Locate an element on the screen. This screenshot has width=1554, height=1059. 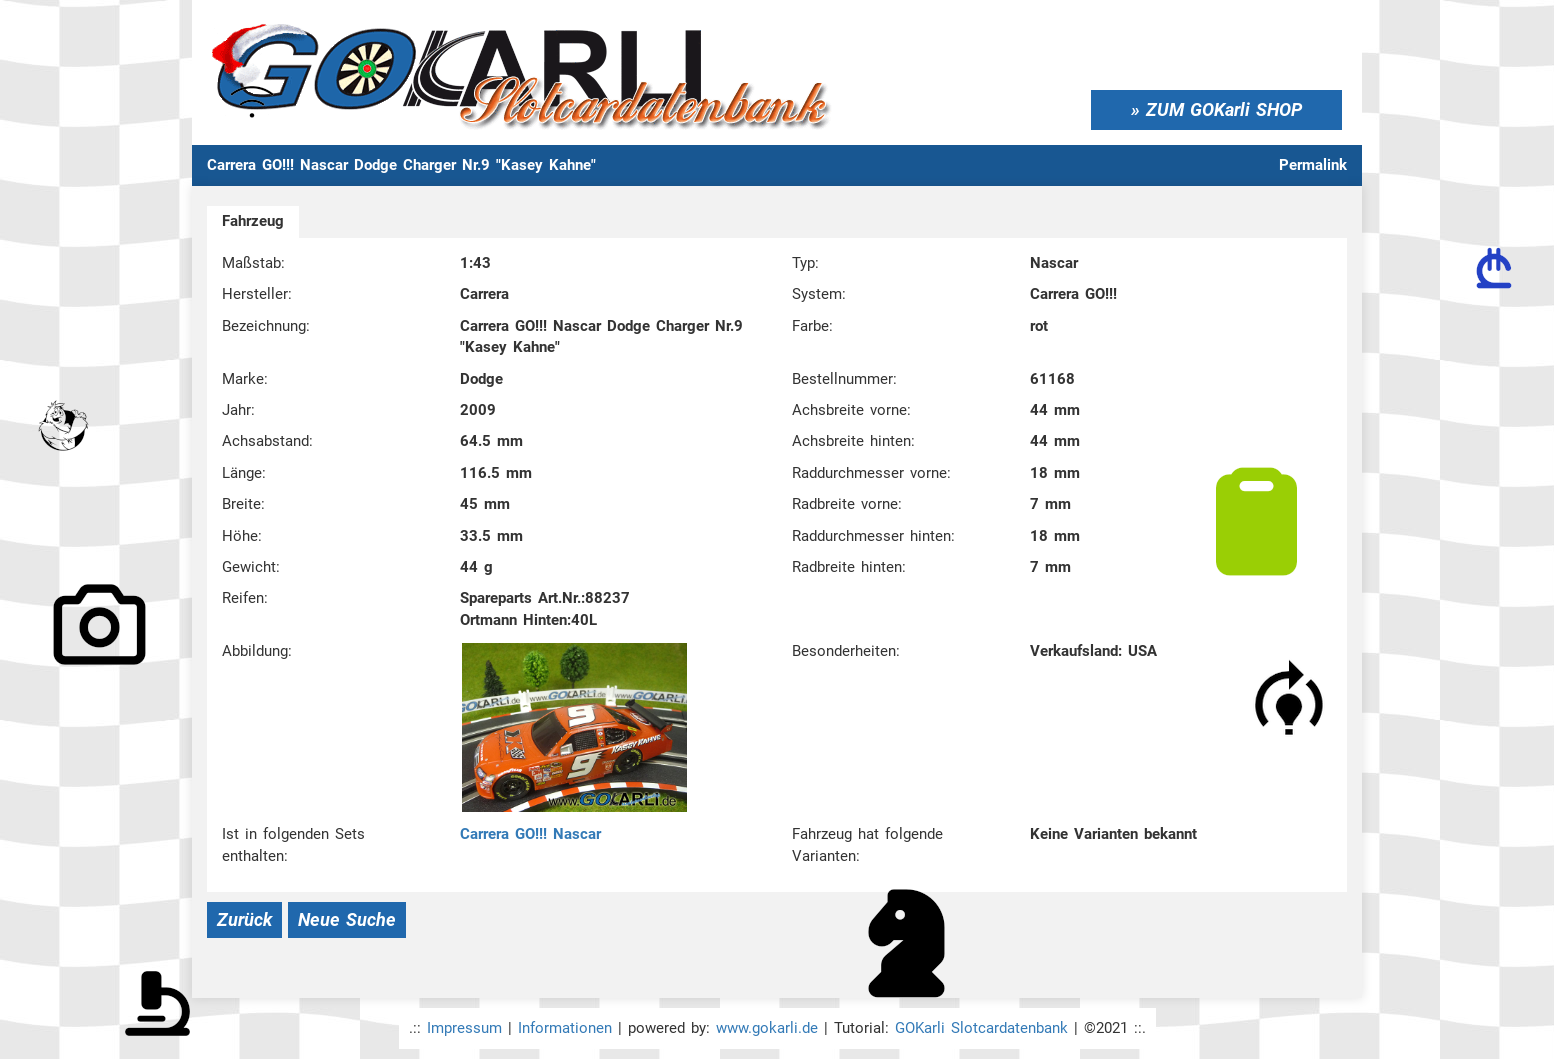
copy to clipboard is located at coordinates (1256, 521).